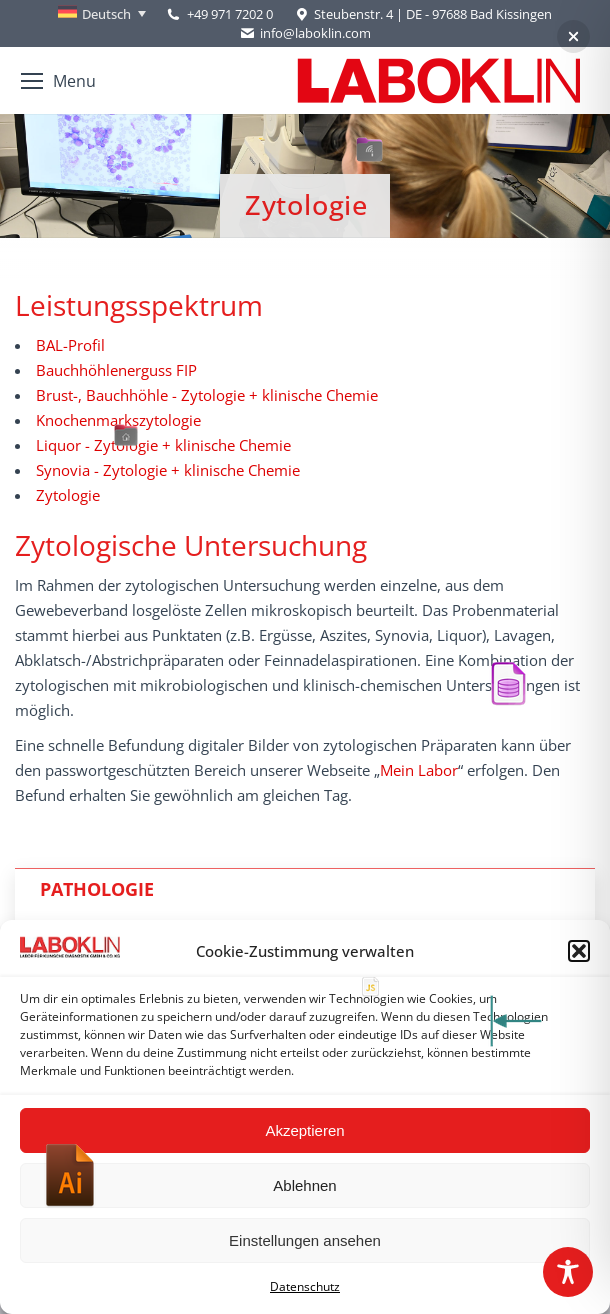 The width and height of the screenshot is (610, 1314). I want to click on libreoffice base database file, so click(508, 683).